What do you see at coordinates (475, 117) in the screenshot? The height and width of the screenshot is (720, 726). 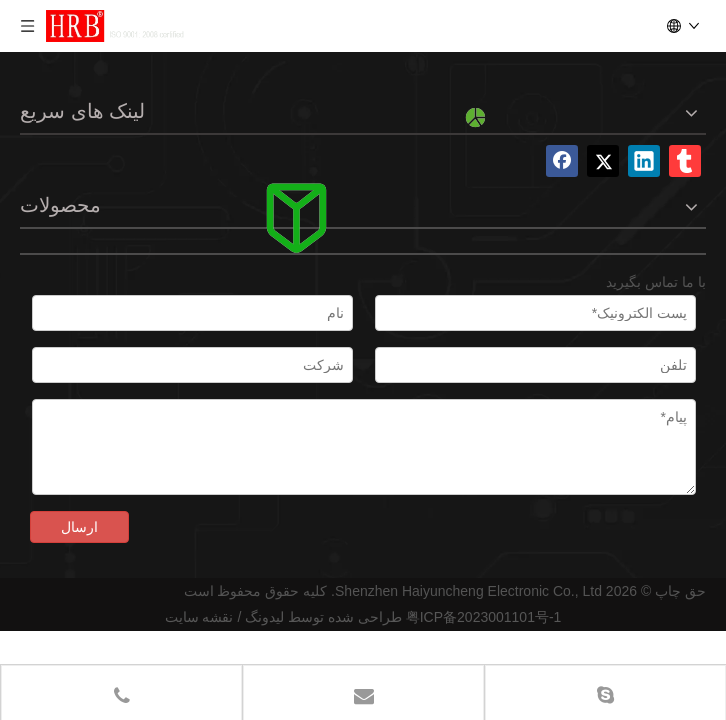 I see `view pie chart analytics` at bounding box center [475, 117].